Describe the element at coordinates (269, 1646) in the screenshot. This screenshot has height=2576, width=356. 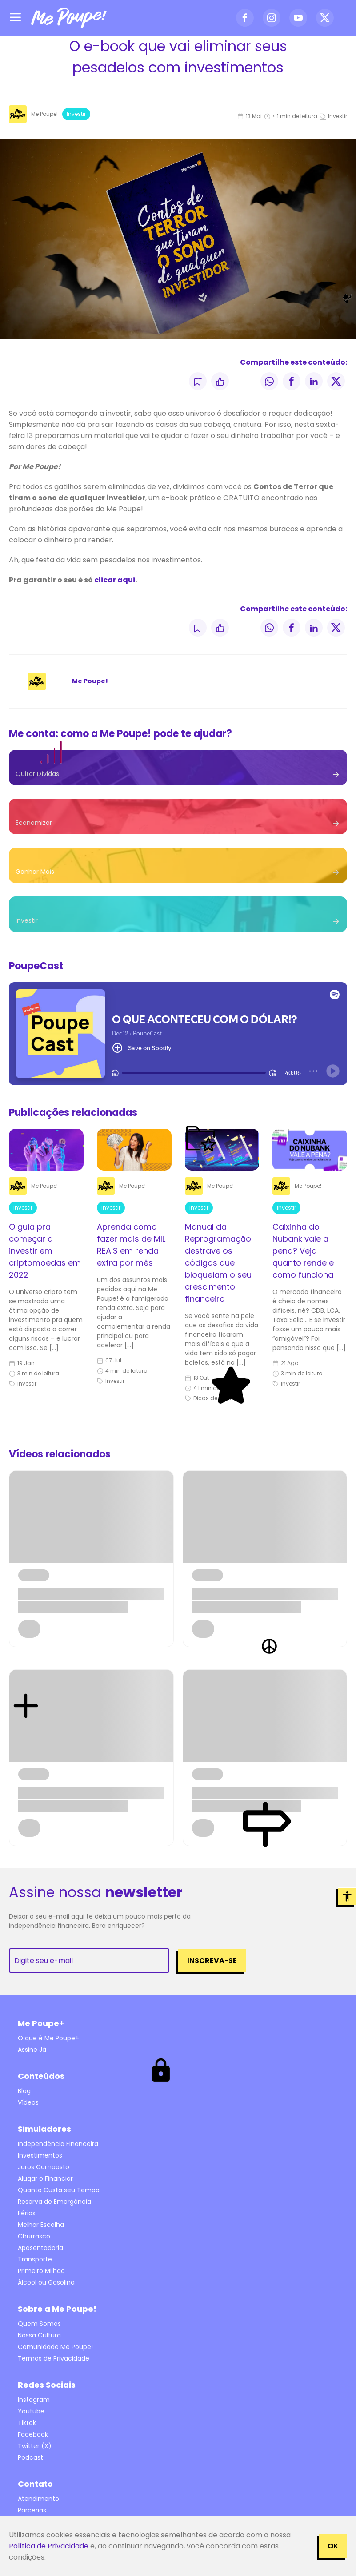
I see `peace or anti-war symbol indicator` at that location.